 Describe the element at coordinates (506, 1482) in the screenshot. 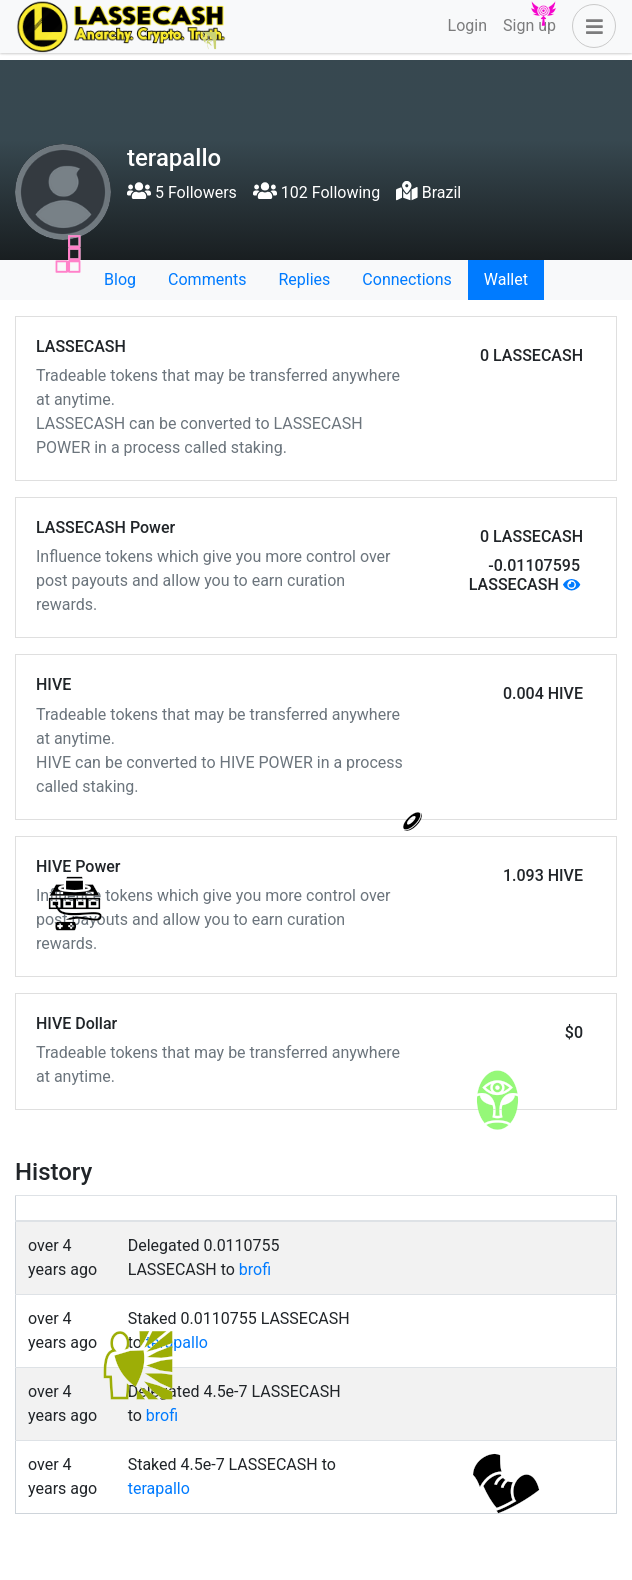

I see `indicates walking or movement ability` at that location.